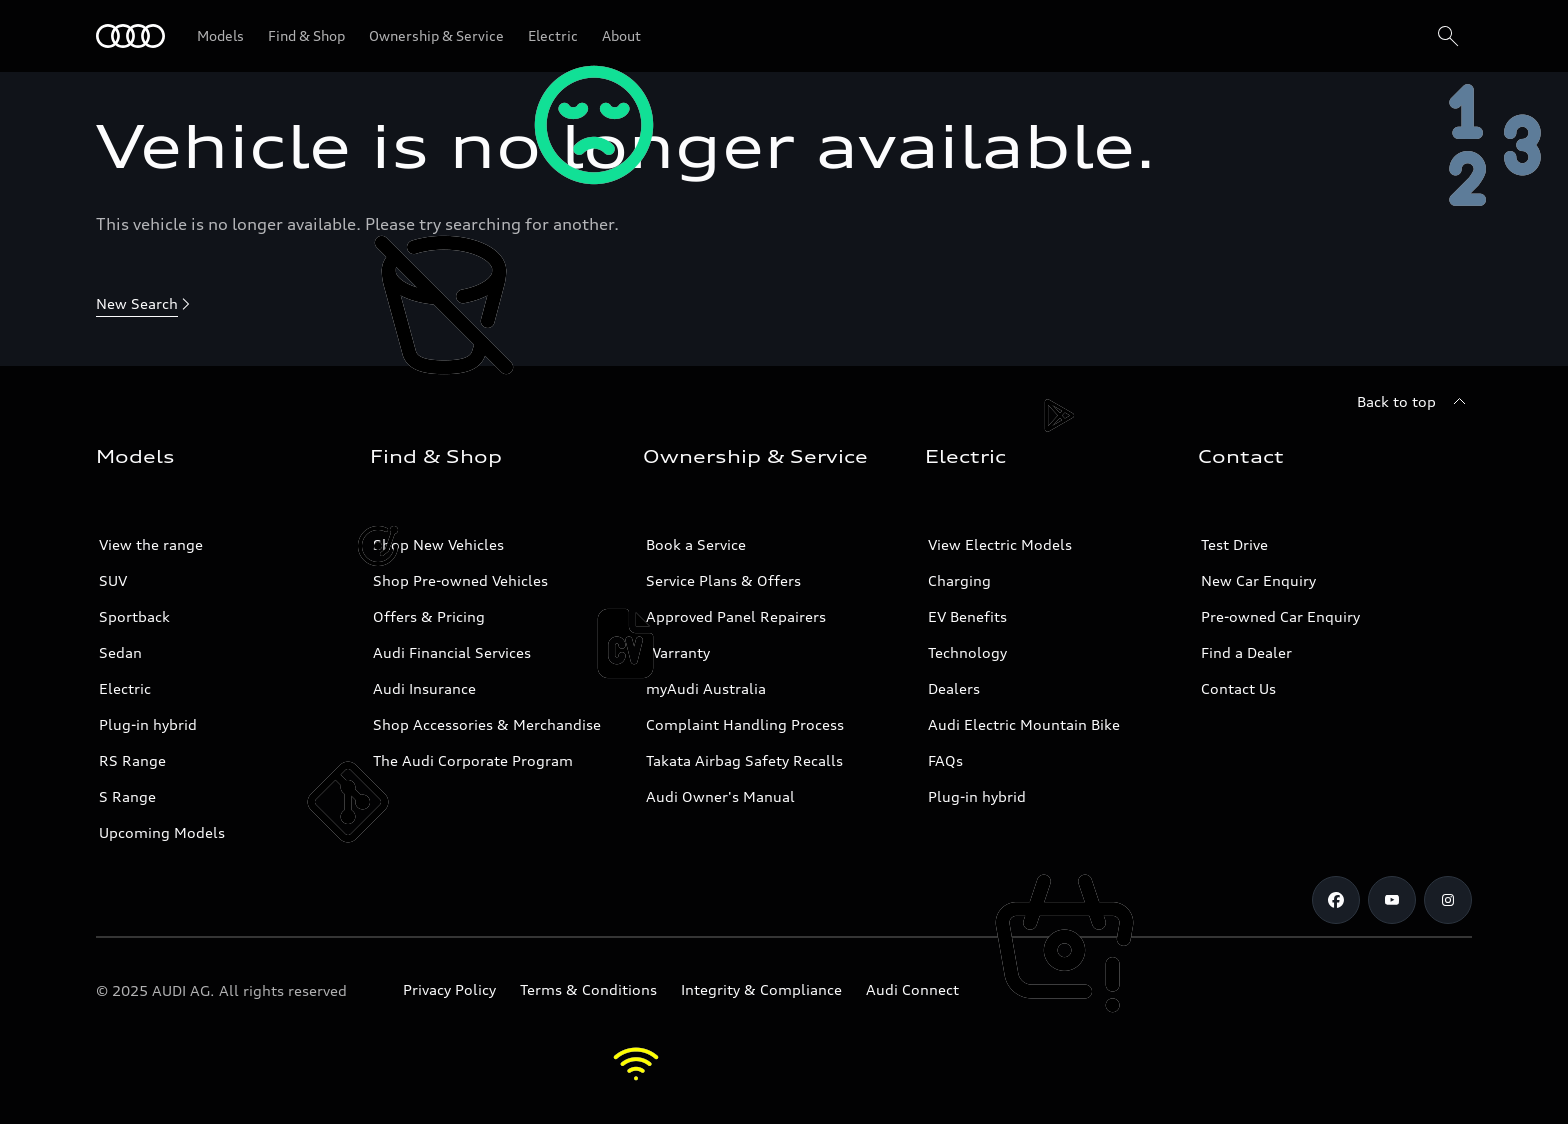 This screenshot has width=1568, height=1124. What do you see at coordinates (444, 305) in the screenshot?
I see `disable paint bucket or fill tool` at bounding box center [444, 305].